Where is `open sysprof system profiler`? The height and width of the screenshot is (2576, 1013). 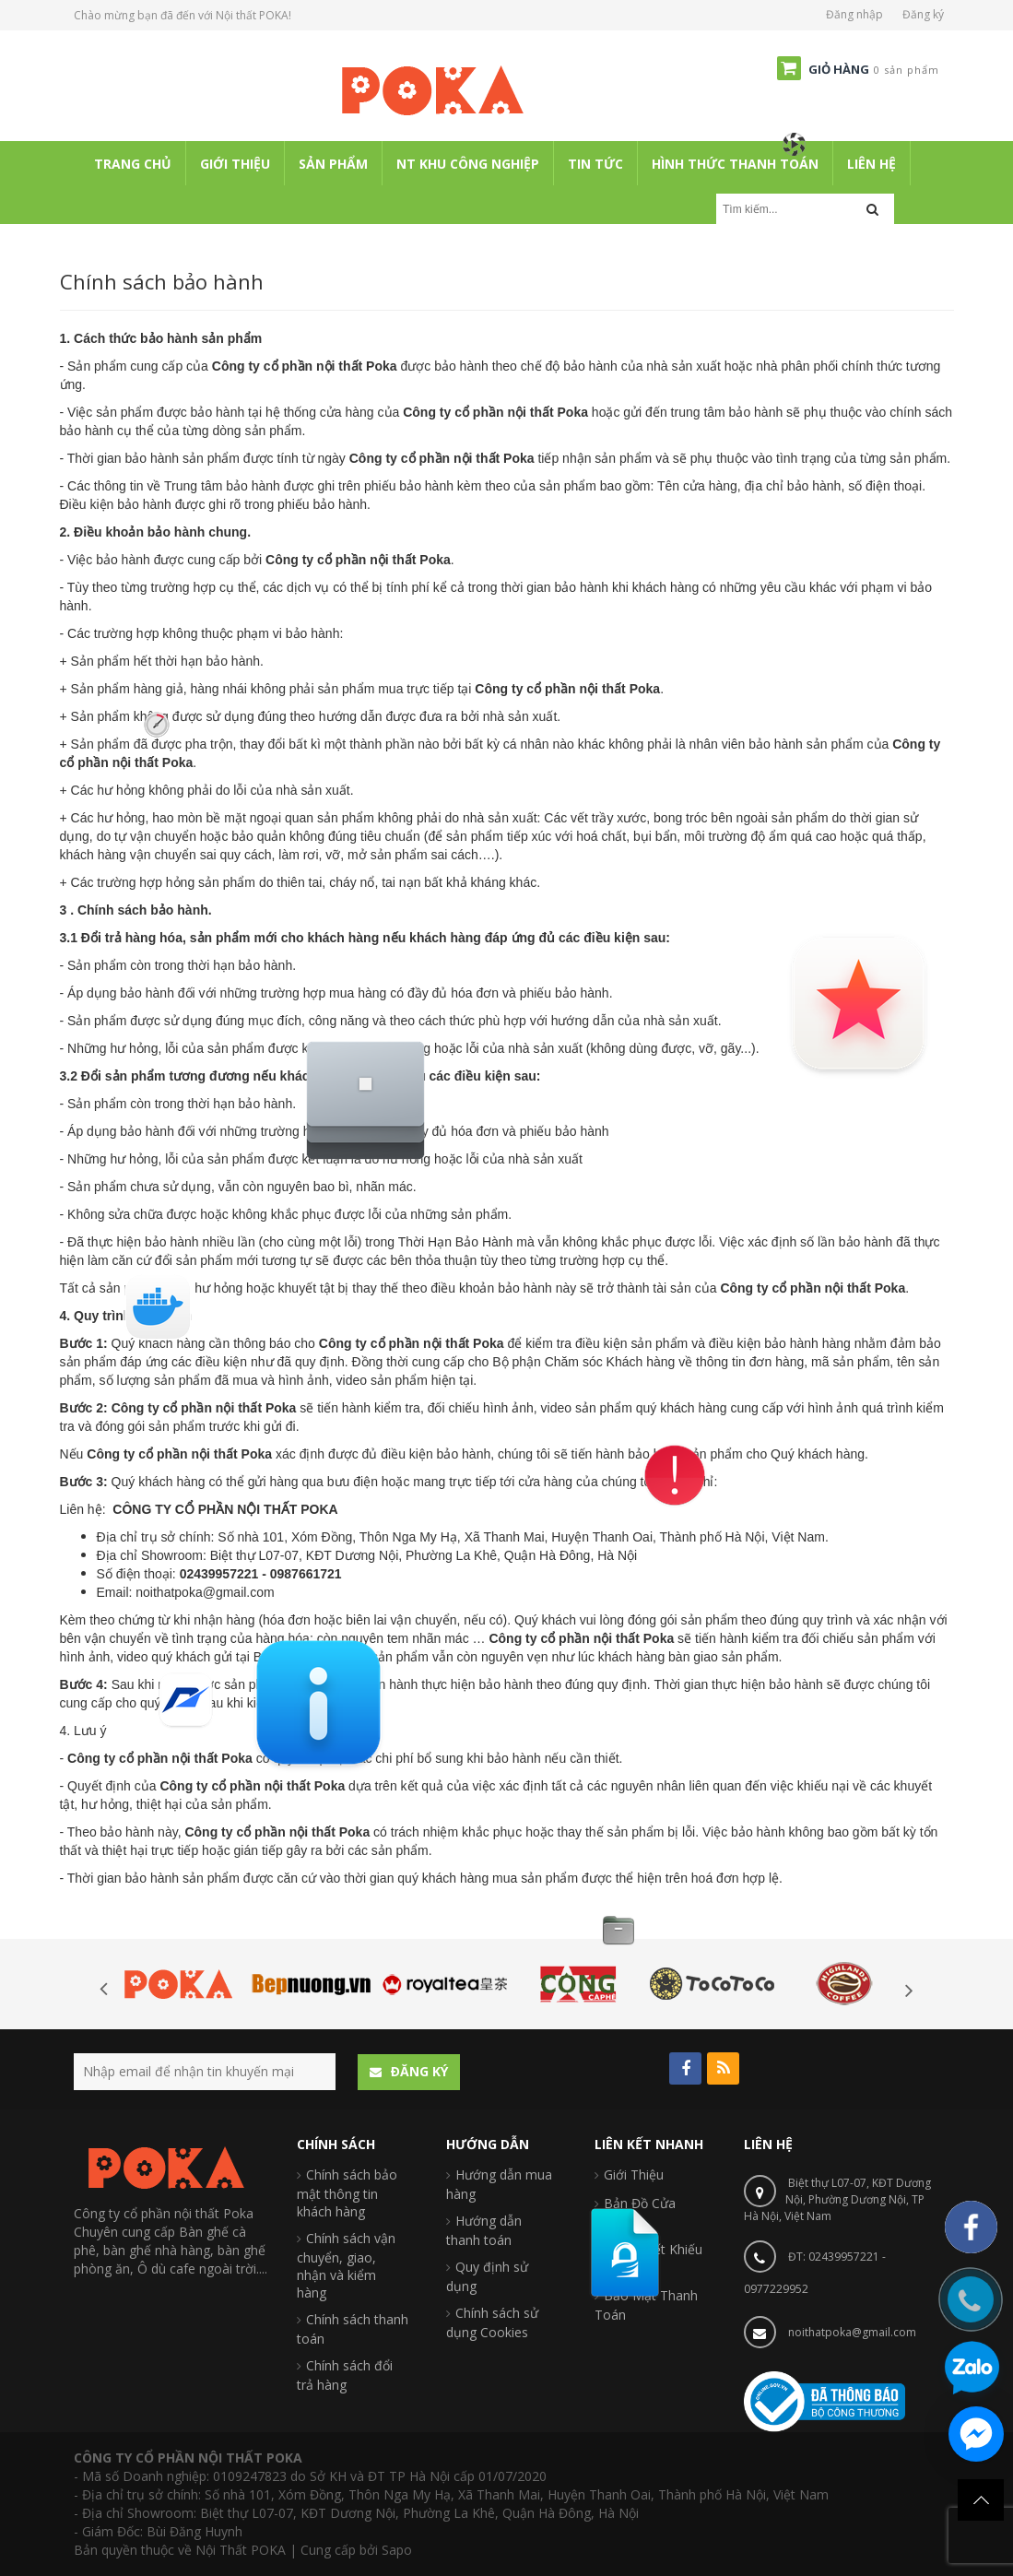 open sysprof system profiler is located at coordinates (157, 725).